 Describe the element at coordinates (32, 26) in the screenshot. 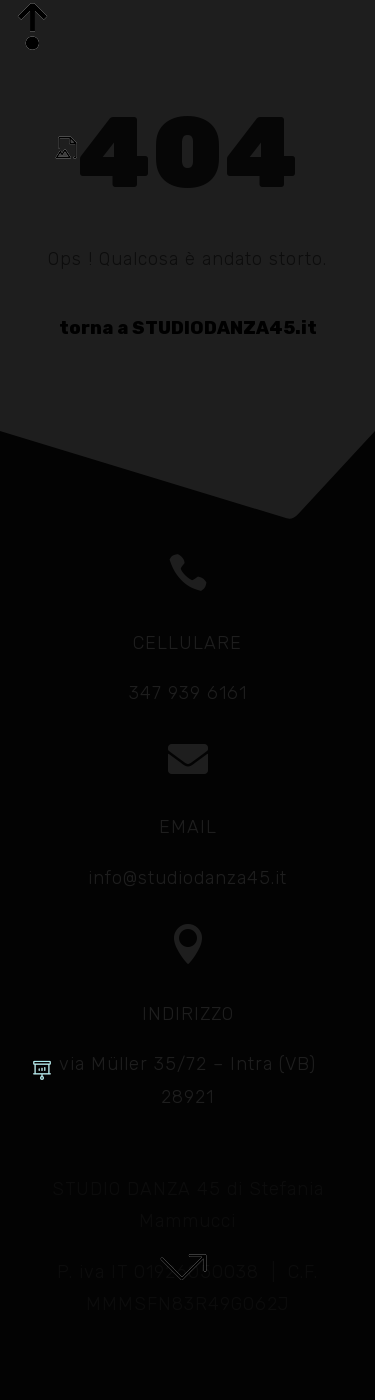

I see `step out of the current function during debugging` at that location.